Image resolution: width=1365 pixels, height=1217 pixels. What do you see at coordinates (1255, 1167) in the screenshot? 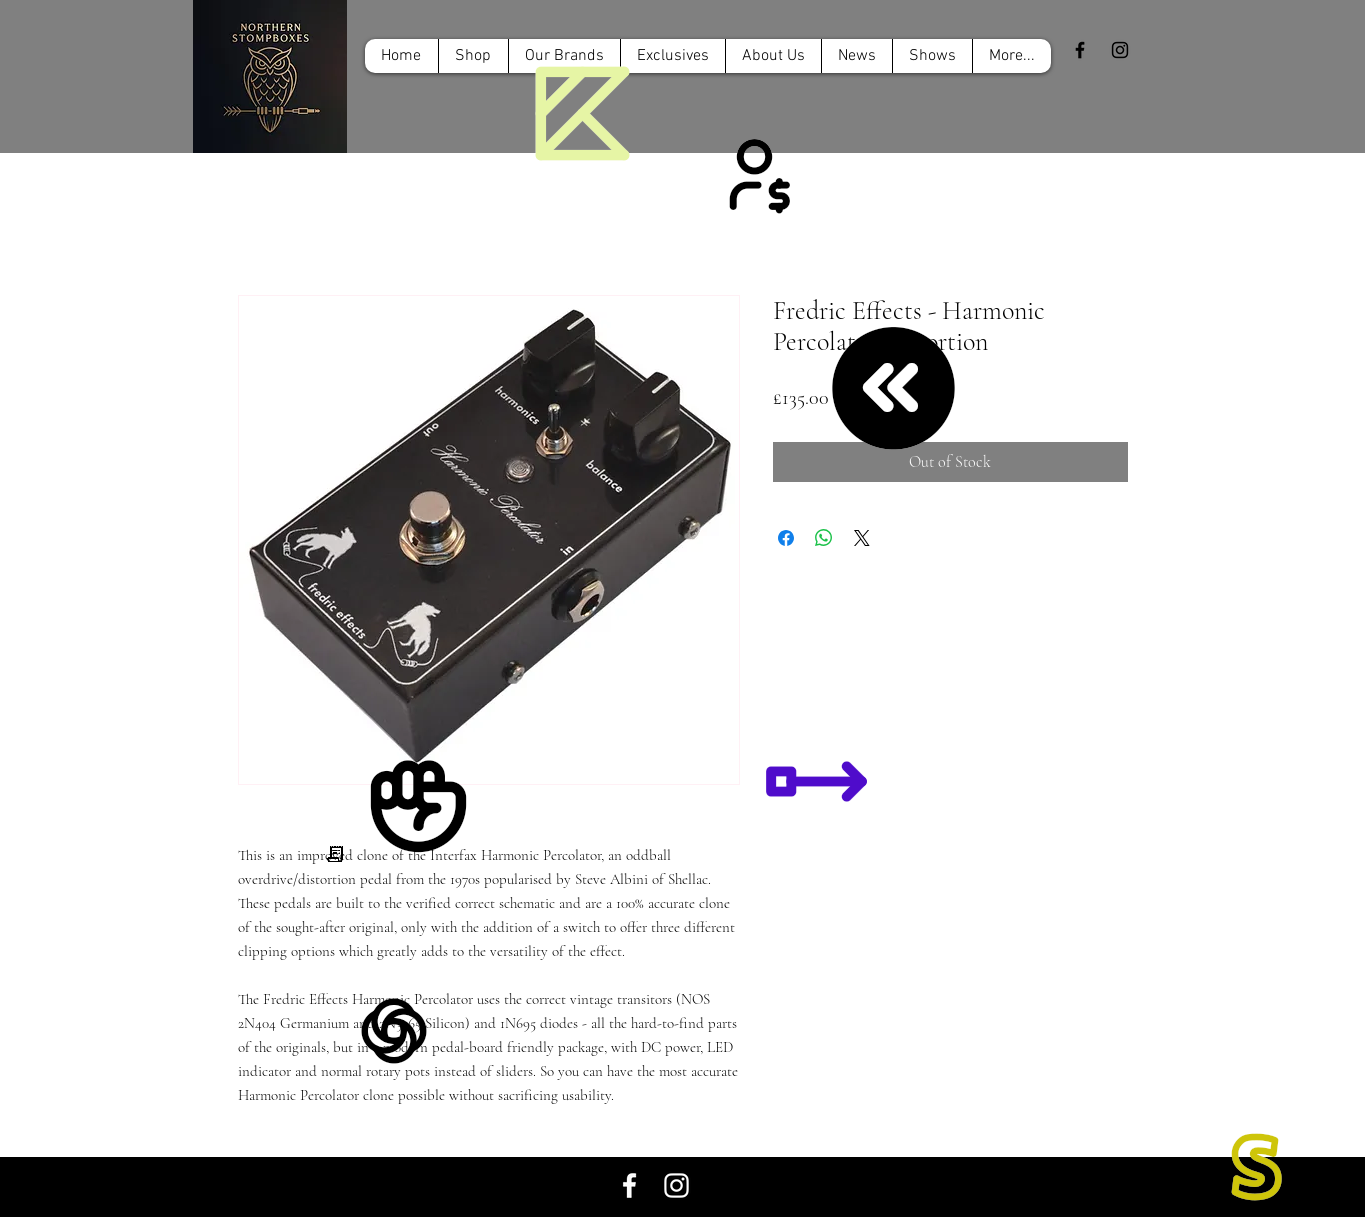
I see `connect to Stripe payment services` at bounding box center [1255, 1167].